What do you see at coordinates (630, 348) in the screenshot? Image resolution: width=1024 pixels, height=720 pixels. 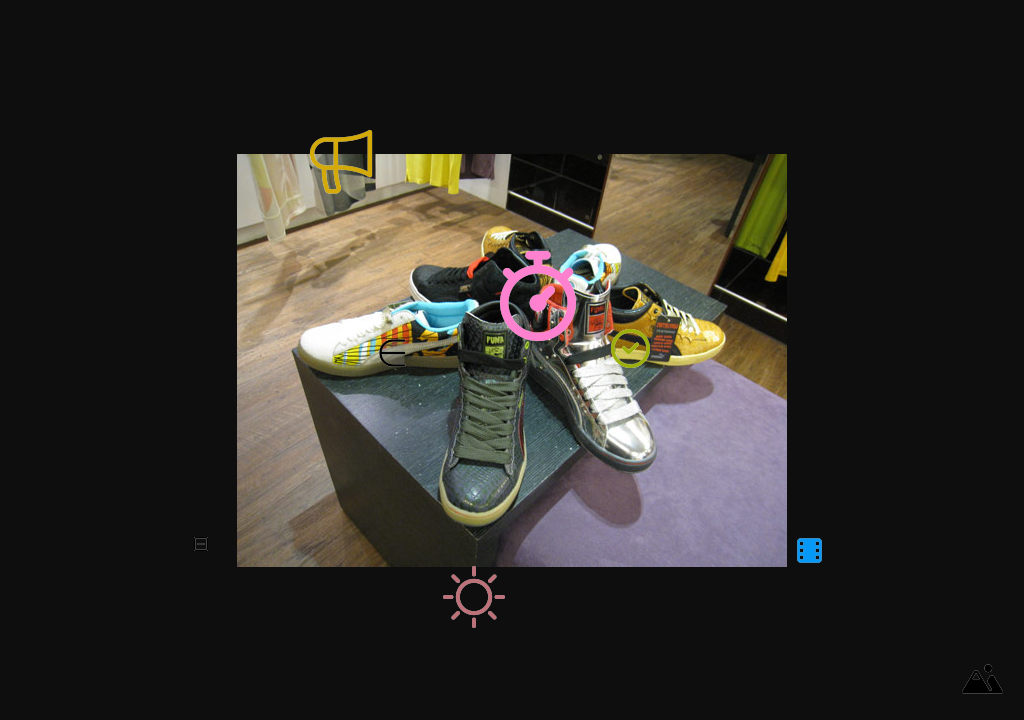 I see `indicates a closed or resolved issue` at bounding box center [630, 348].